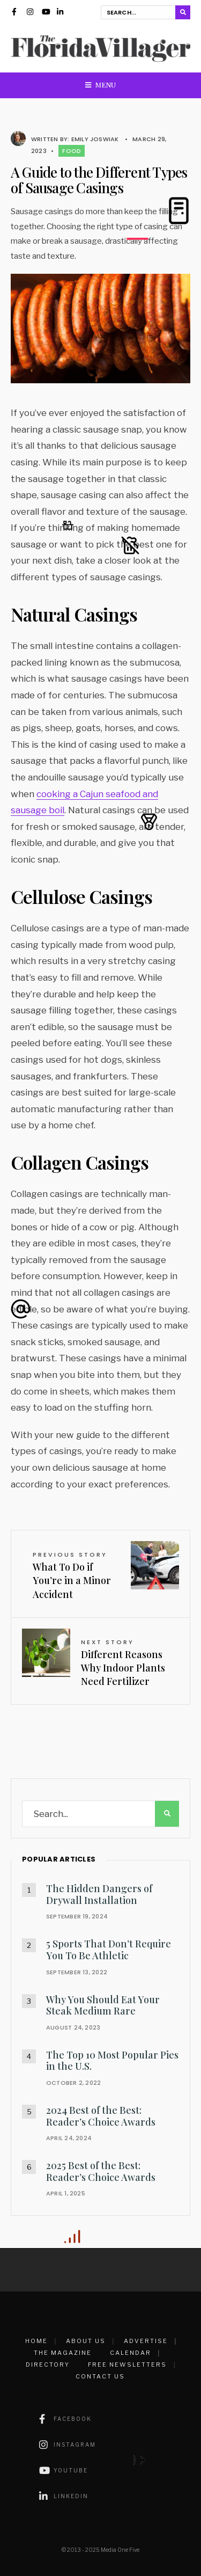  Describe the element at coordinates (75, 2235) in the screenshot. I see `indicates strong network or cellular signal strength` at that location.